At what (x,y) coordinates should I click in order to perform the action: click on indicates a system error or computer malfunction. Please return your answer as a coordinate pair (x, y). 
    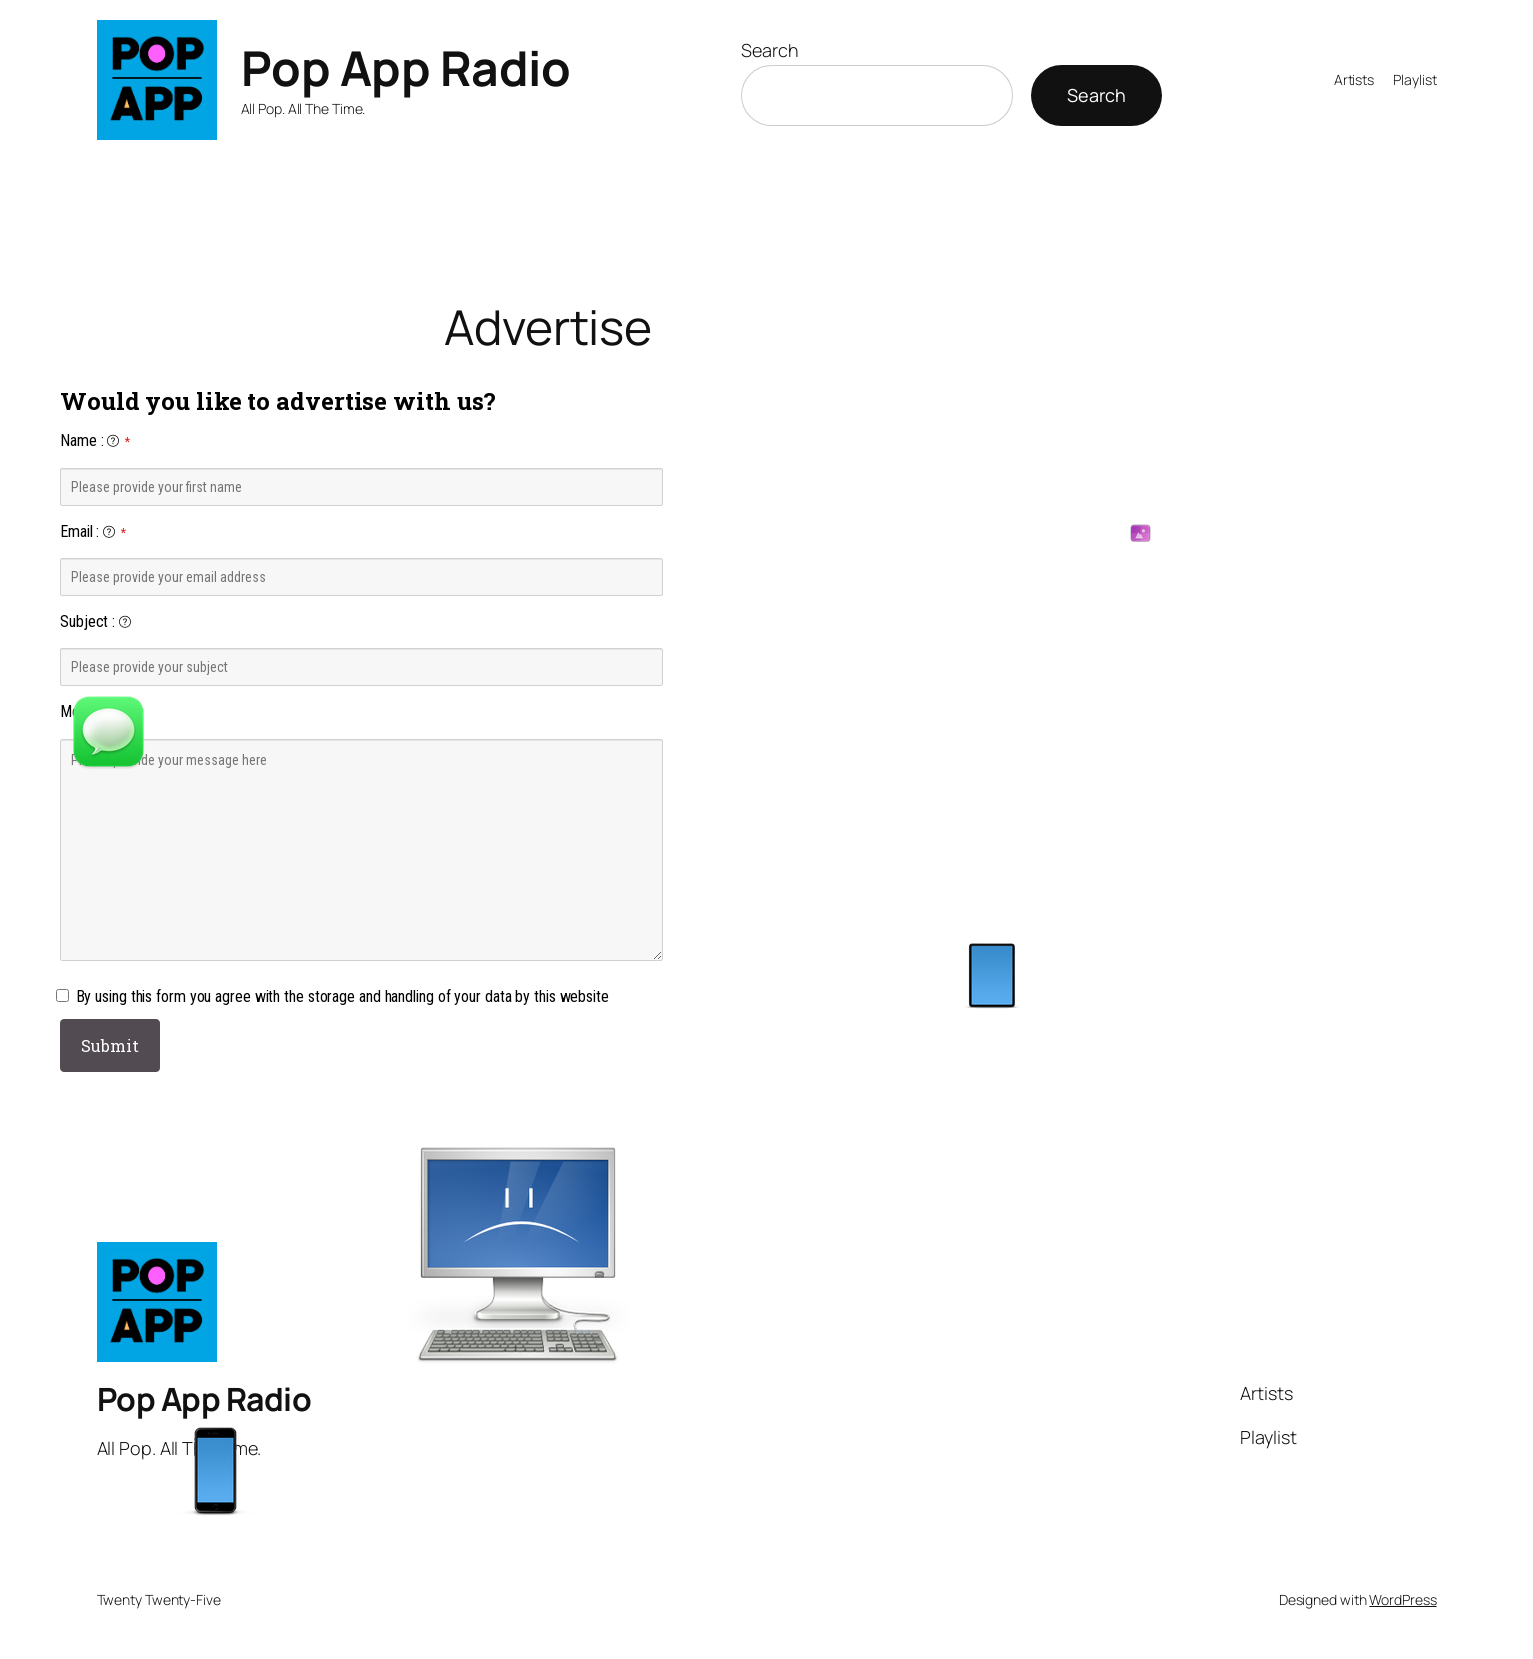
    Looking at the image, I should click on (518, 1257).